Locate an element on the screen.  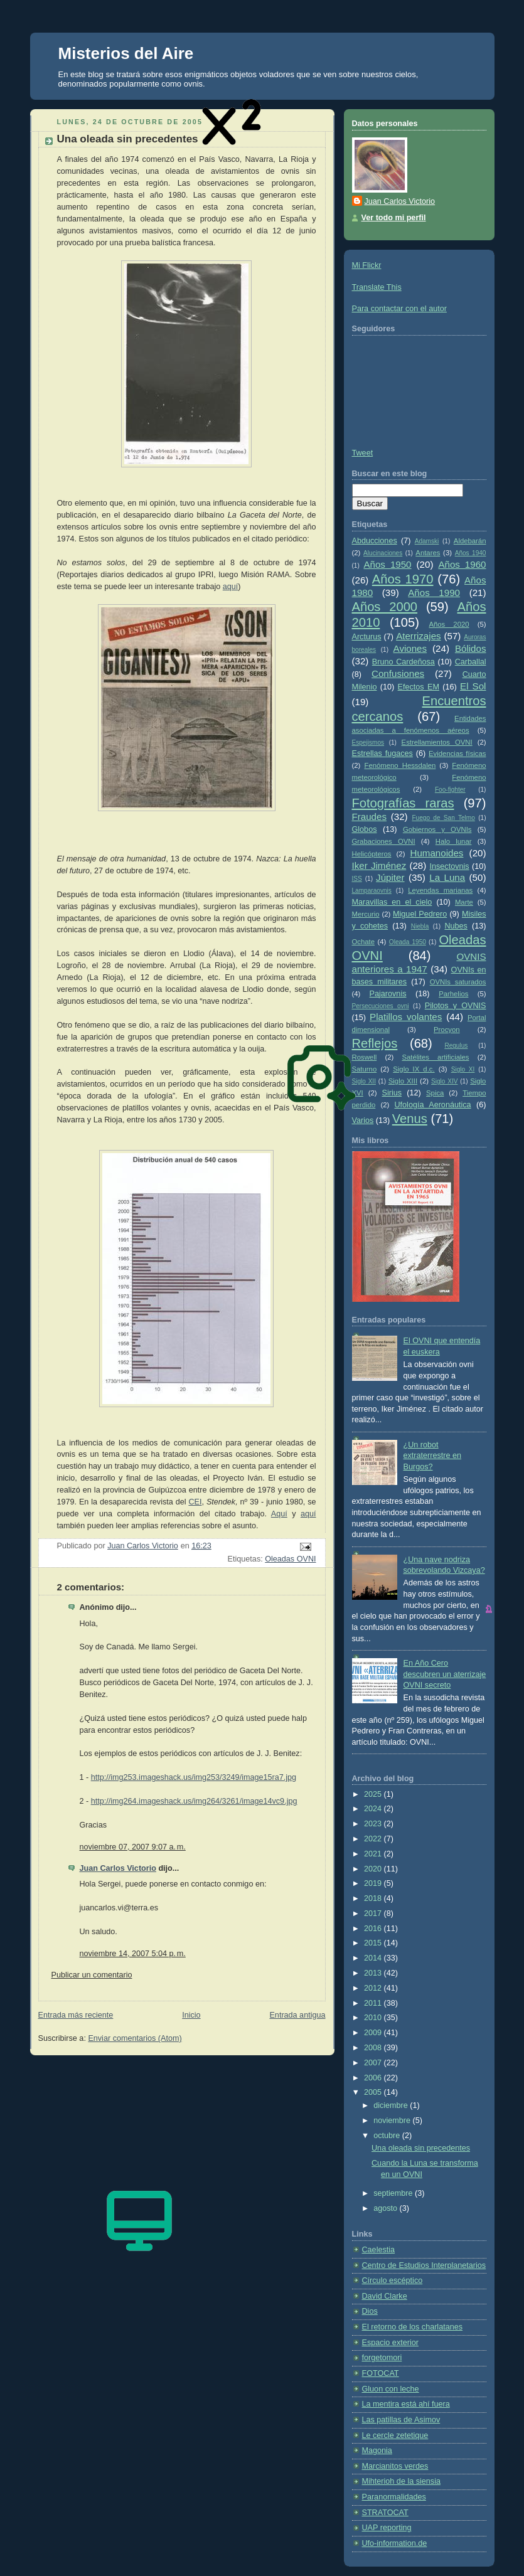
format text as superscript is located at coordinates (228, 123).